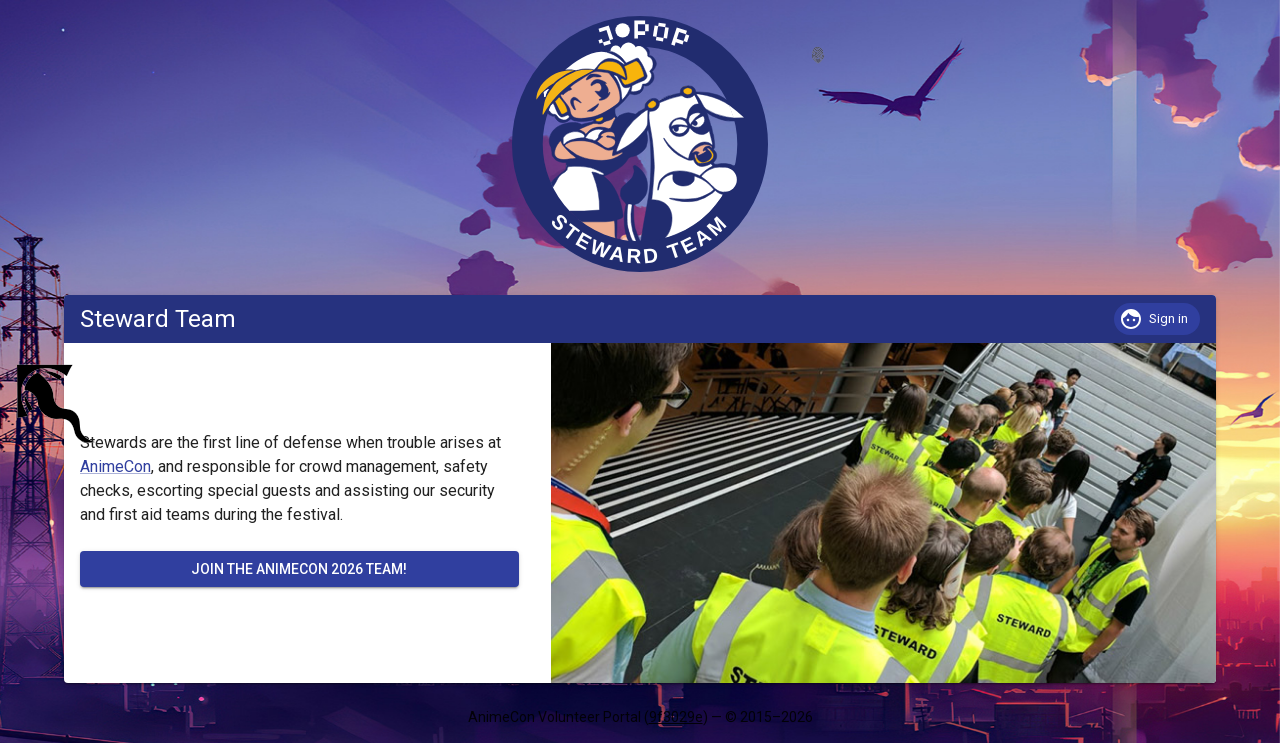 This screenshot has height=743, width=1280. What do you see at coordinates (56, 403) in the screenshot?
I see `reptile or lizard-themed game element` at bounding box center [56, 403].